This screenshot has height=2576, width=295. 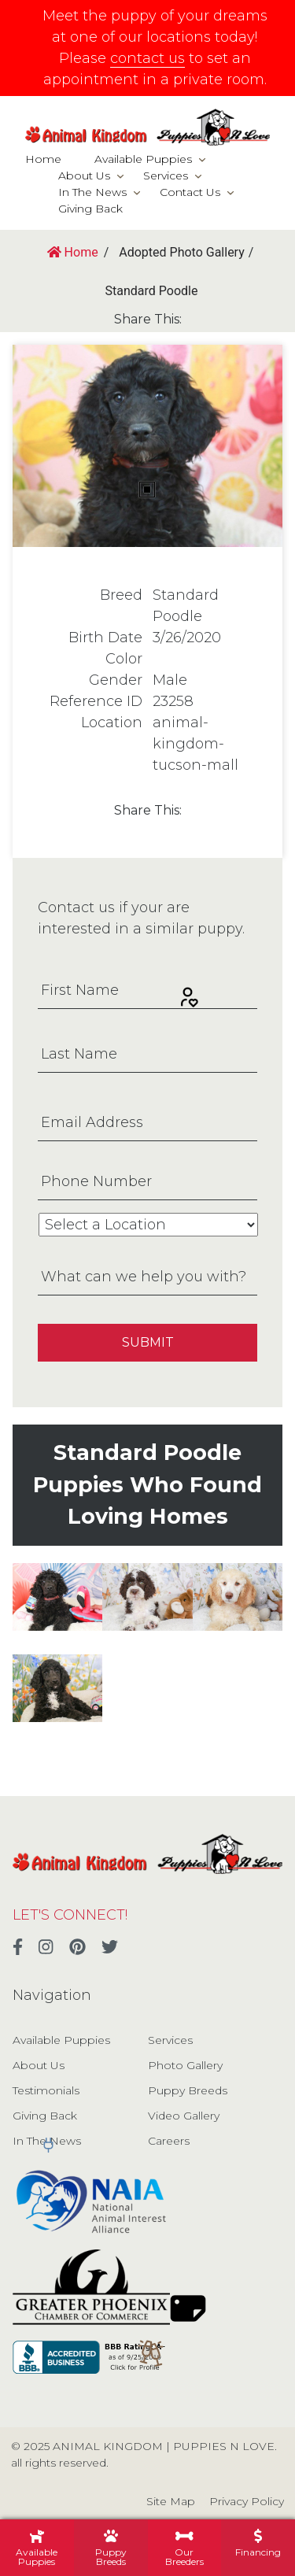 I want to click on stop or halt media playback, so click(x=147, y=490).